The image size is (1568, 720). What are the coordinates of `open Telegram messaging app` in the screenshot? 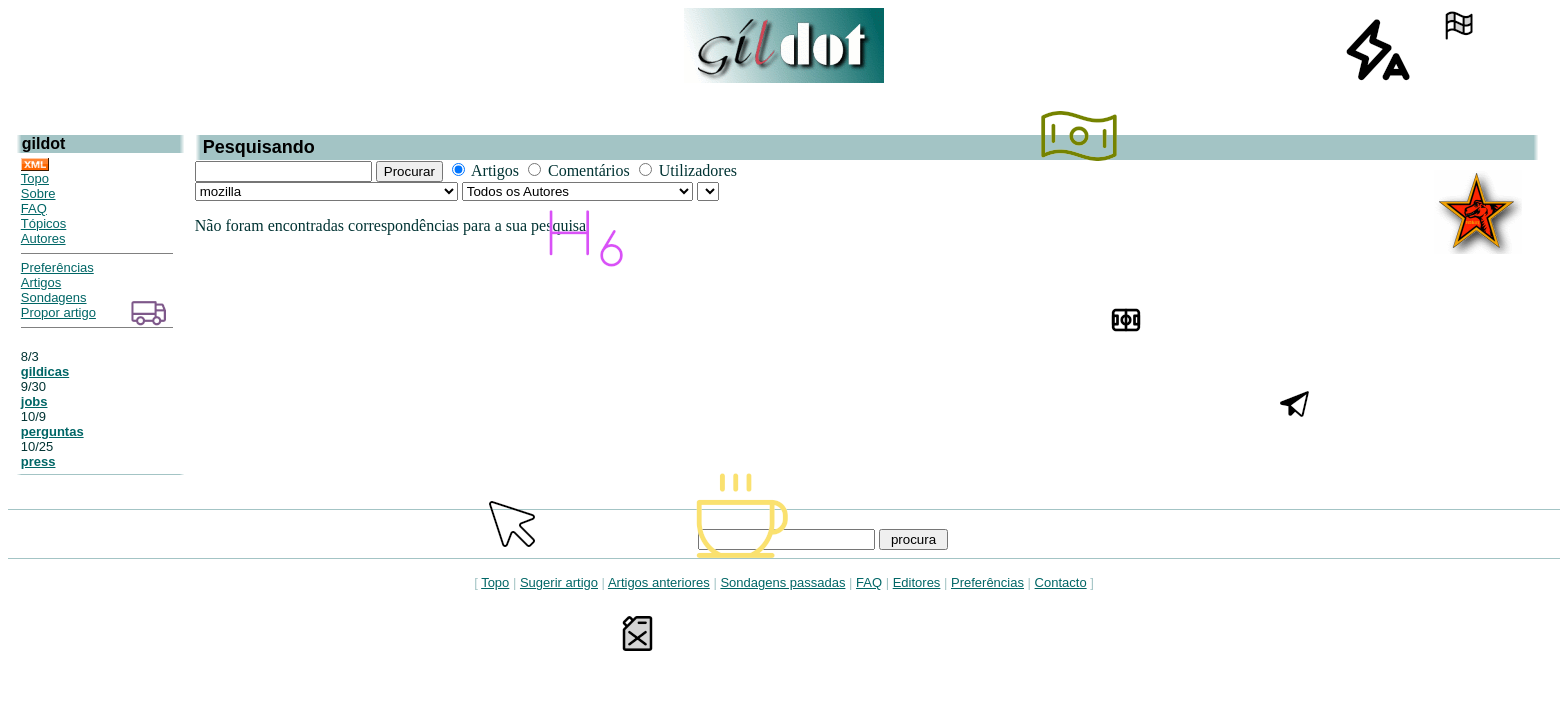 It's located at (1295, 404).